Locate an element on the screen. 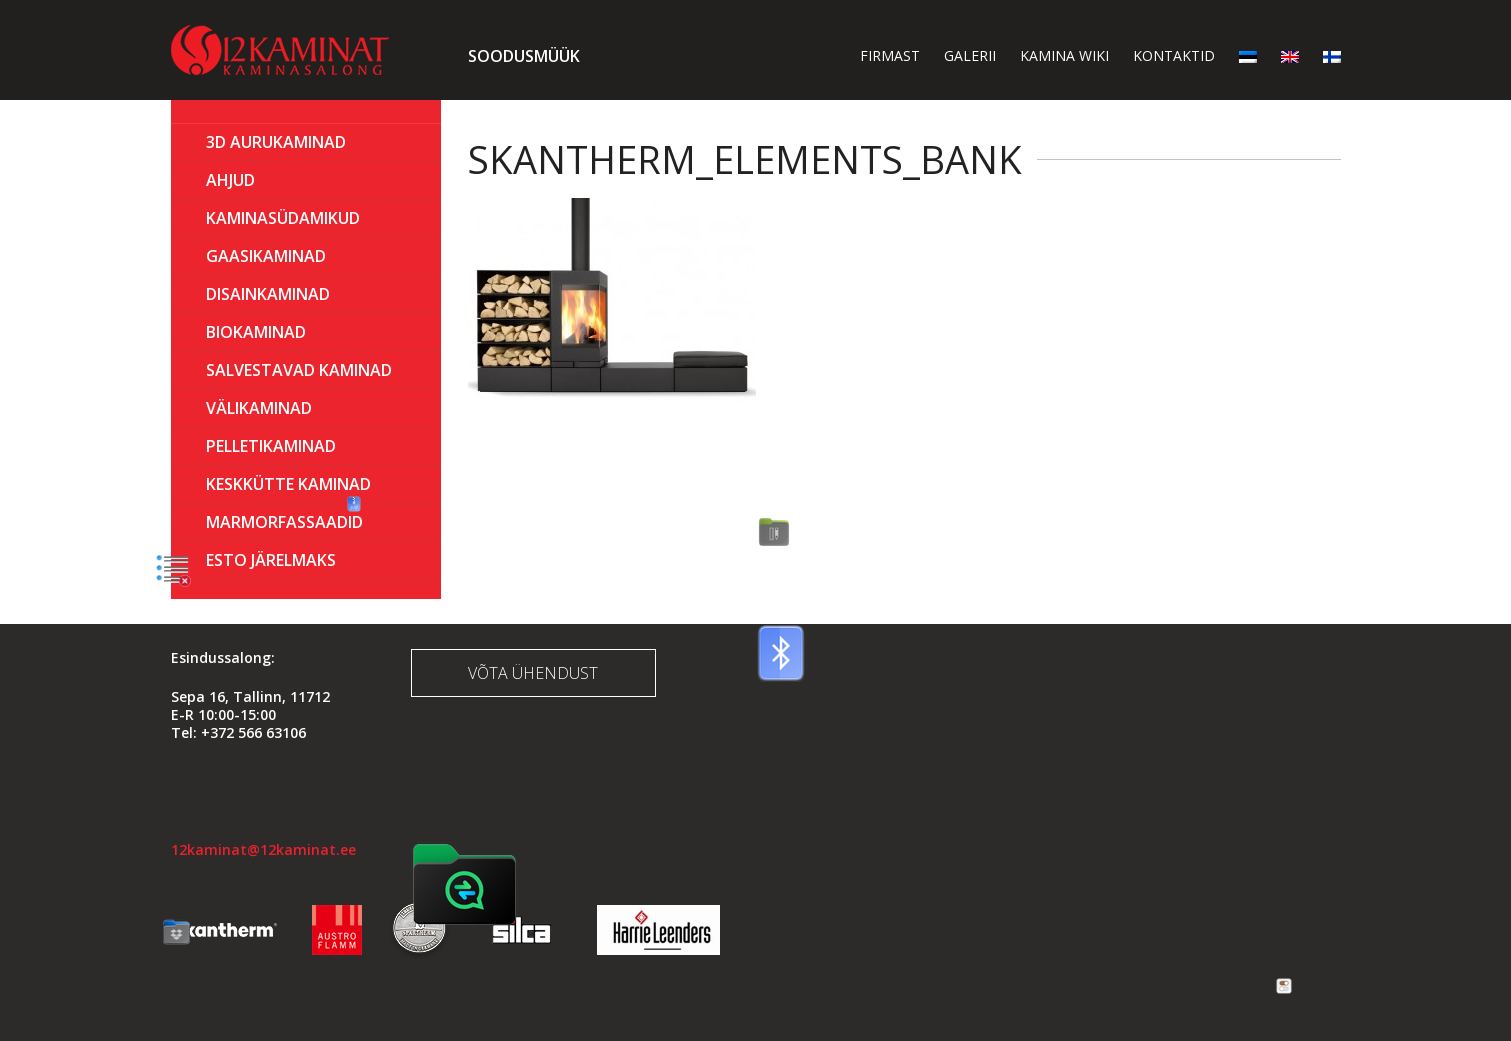 Image resolution: width=1511 pixels, height=1041 pixels. open wondershare wutsapper application folder is located at coordinates (464, 887).